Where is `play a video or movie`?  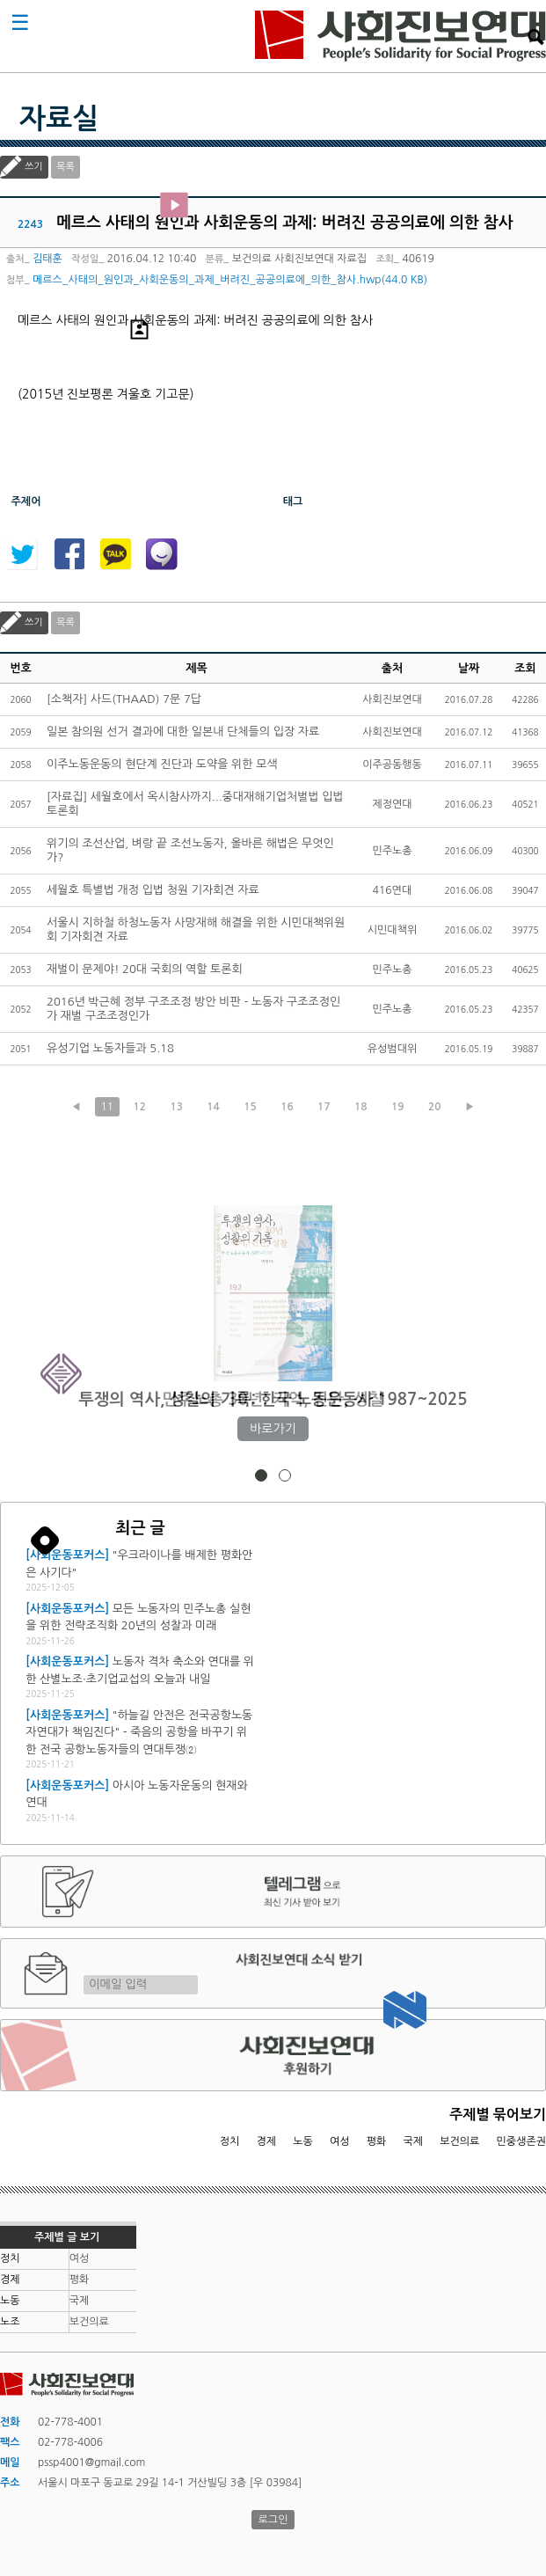 play a video or movie is located at coordinates (174, 205).